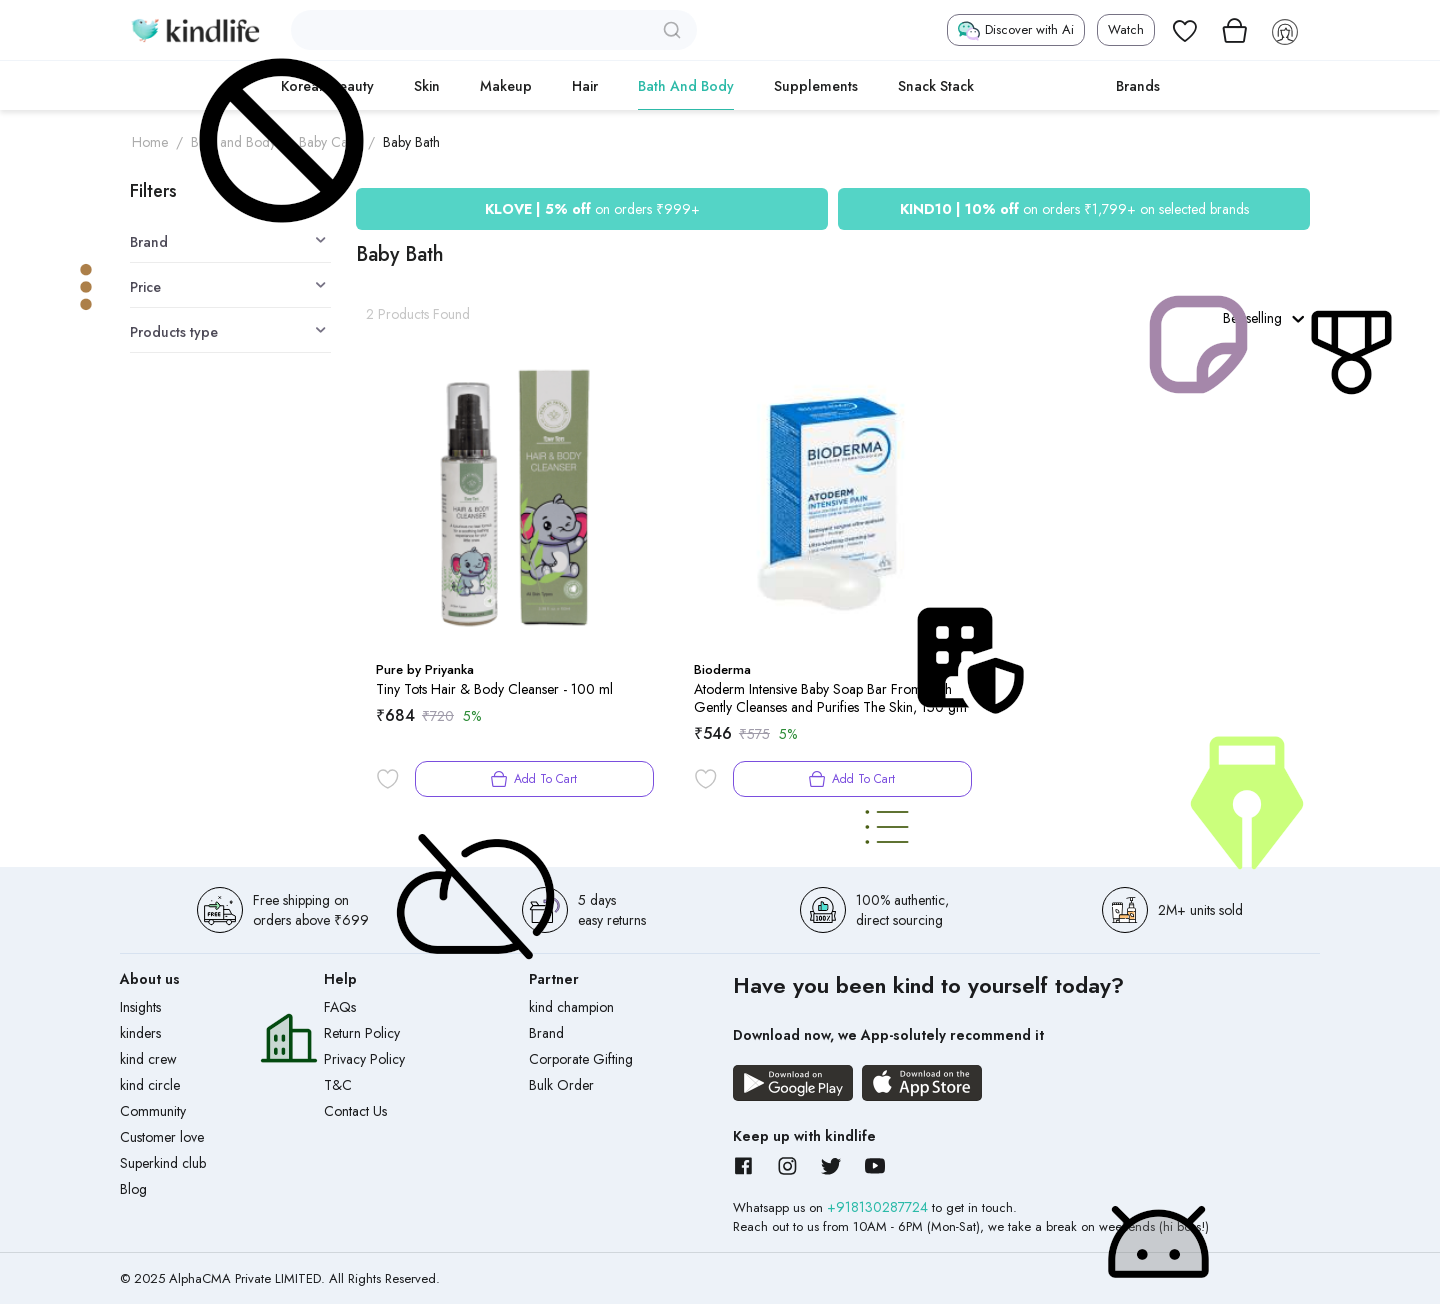  Describe the element at coordinates (887, 827) in the screenshot. I see `view items in list format` at that location.